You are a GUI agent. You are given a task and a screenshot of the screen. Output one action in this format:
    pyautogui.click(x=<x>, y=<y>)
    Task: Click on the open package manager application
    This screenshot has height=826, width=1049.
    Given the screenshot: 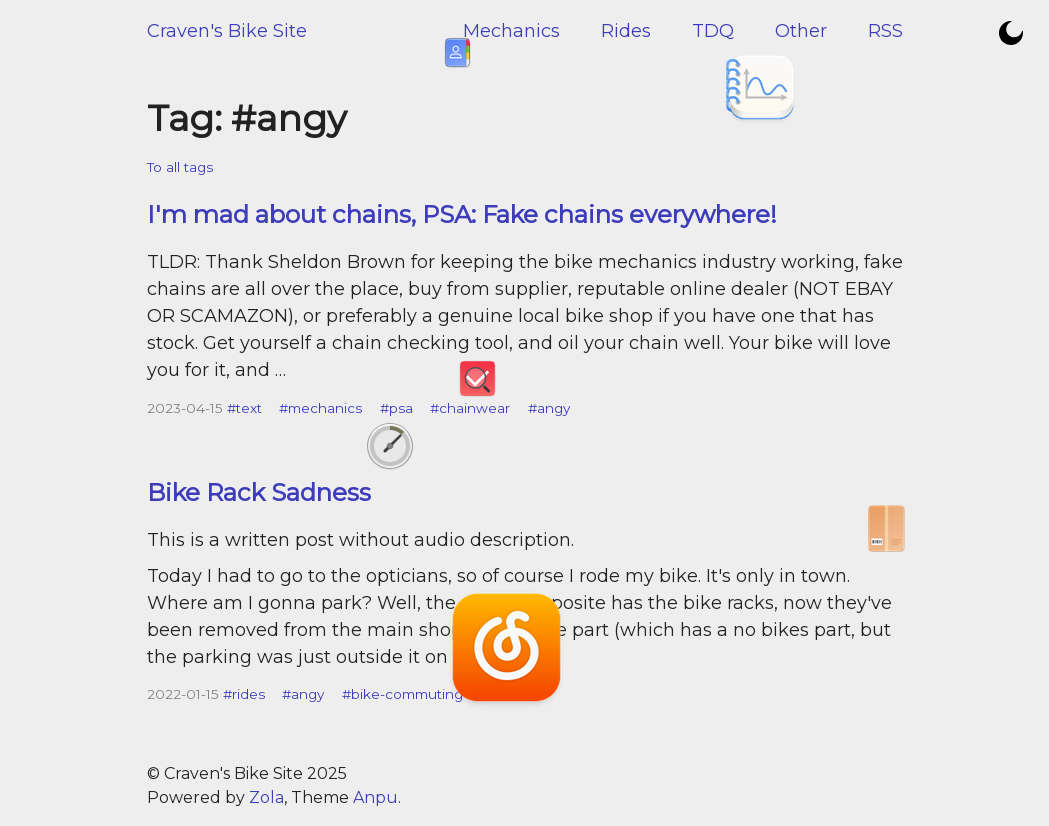 What is the action you would take?
    pyautogui.click(x=886, y=528)
    